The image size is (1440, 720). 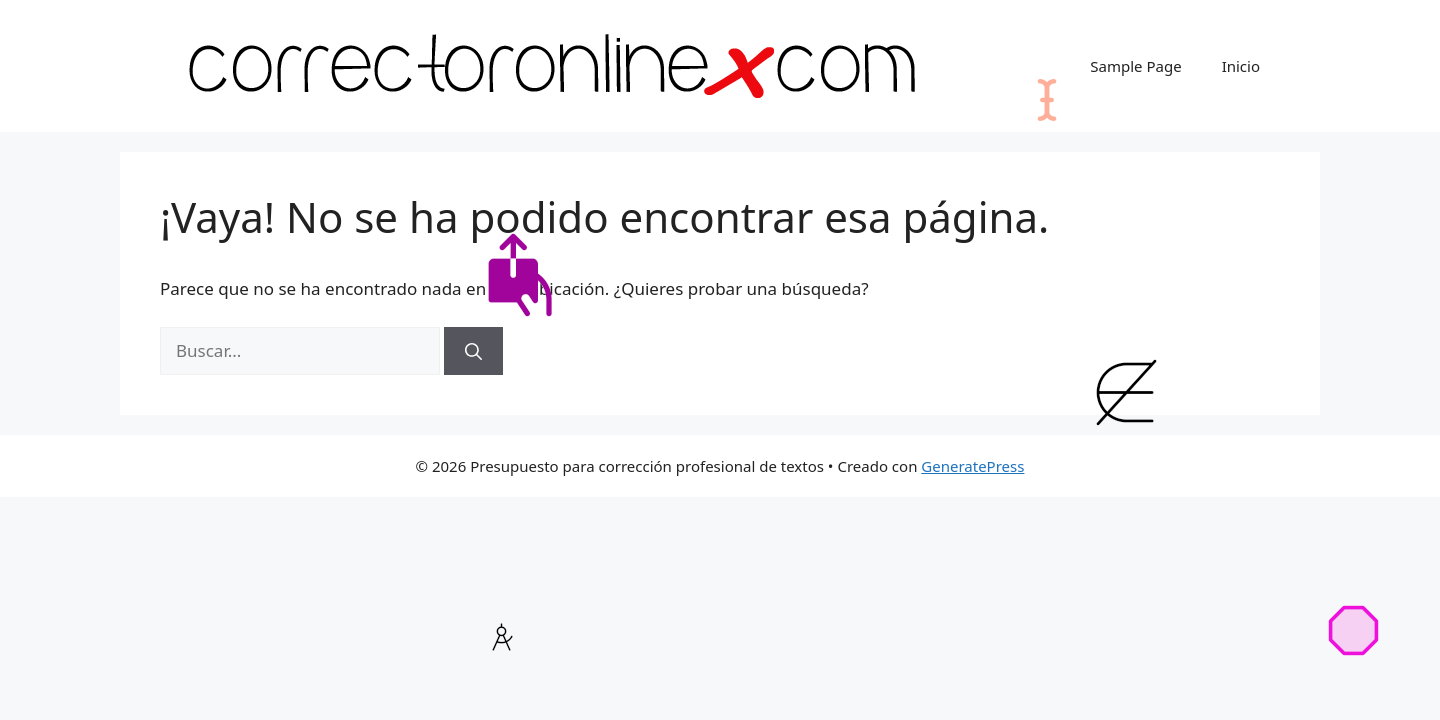 I want to click on stop or halt action indicator, so click(x=1353, y=630).